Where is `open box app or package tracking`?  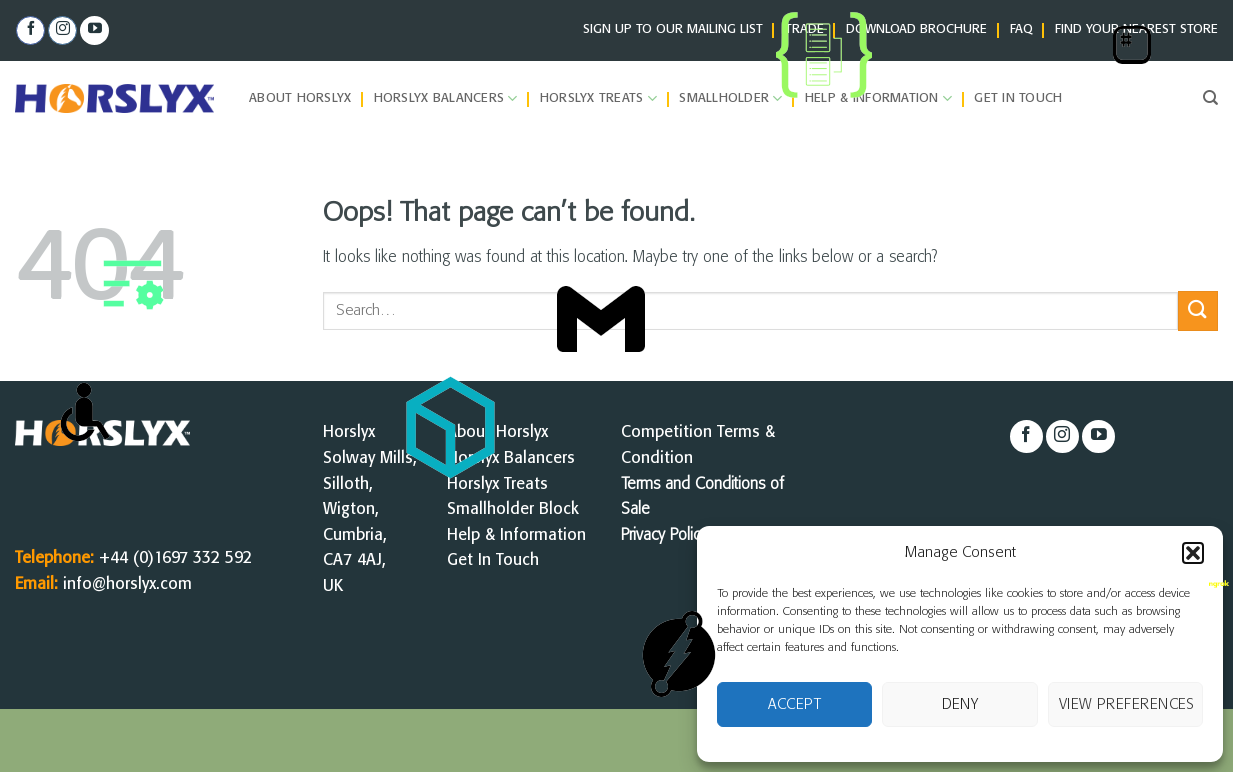
open box app or package tracking is located at coordinates (450, 427).